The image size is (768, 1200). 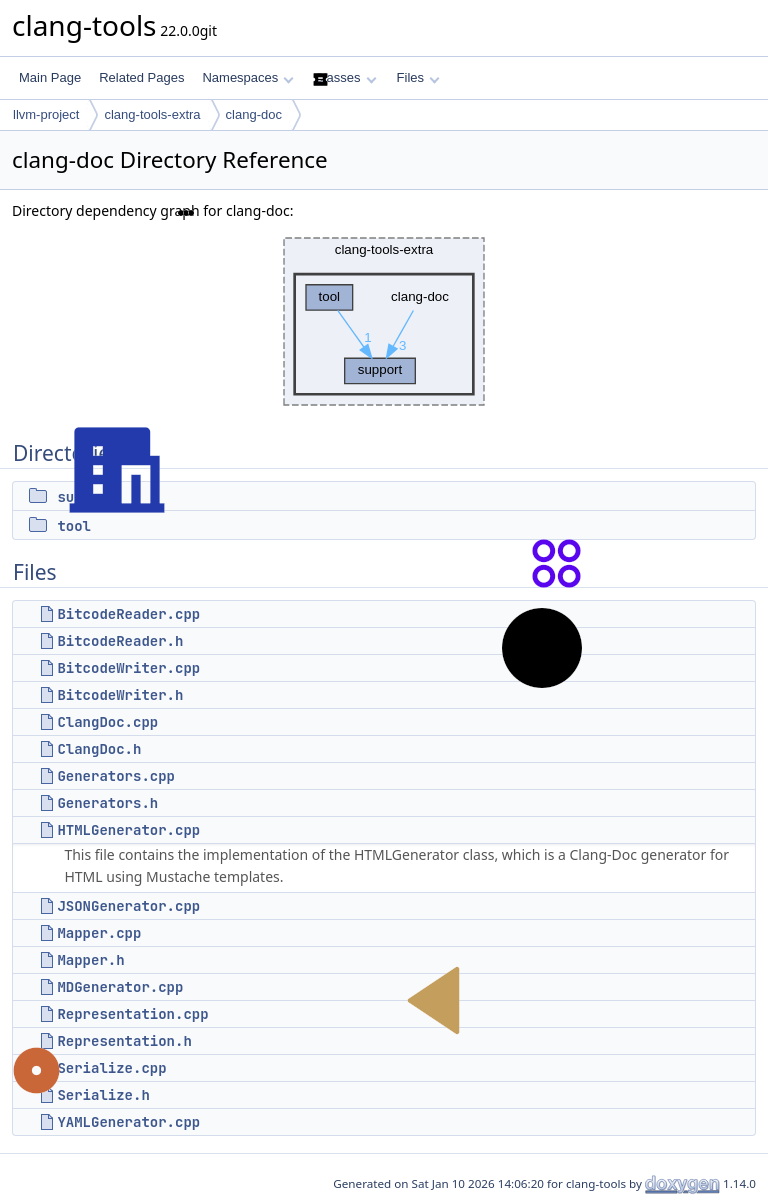 What do you see at coordinates (320, 79) in the screenshot?
I see `view available coupons or discounts` at bounding box center [320, 79].